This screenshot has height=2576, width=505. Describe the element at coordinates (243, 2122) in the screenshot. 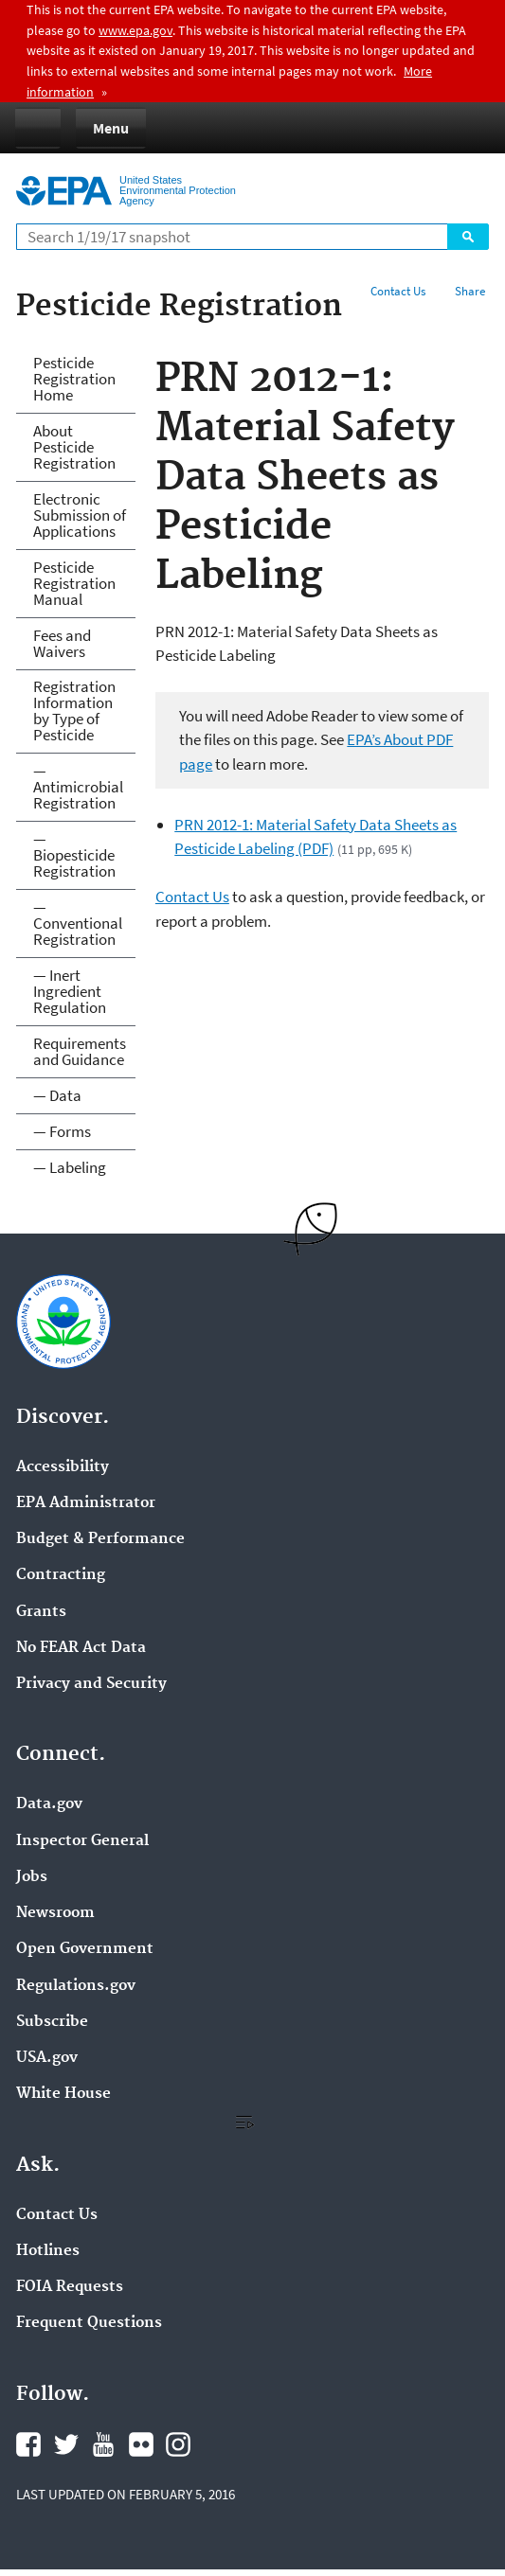

I see `view playback queue` at that location.